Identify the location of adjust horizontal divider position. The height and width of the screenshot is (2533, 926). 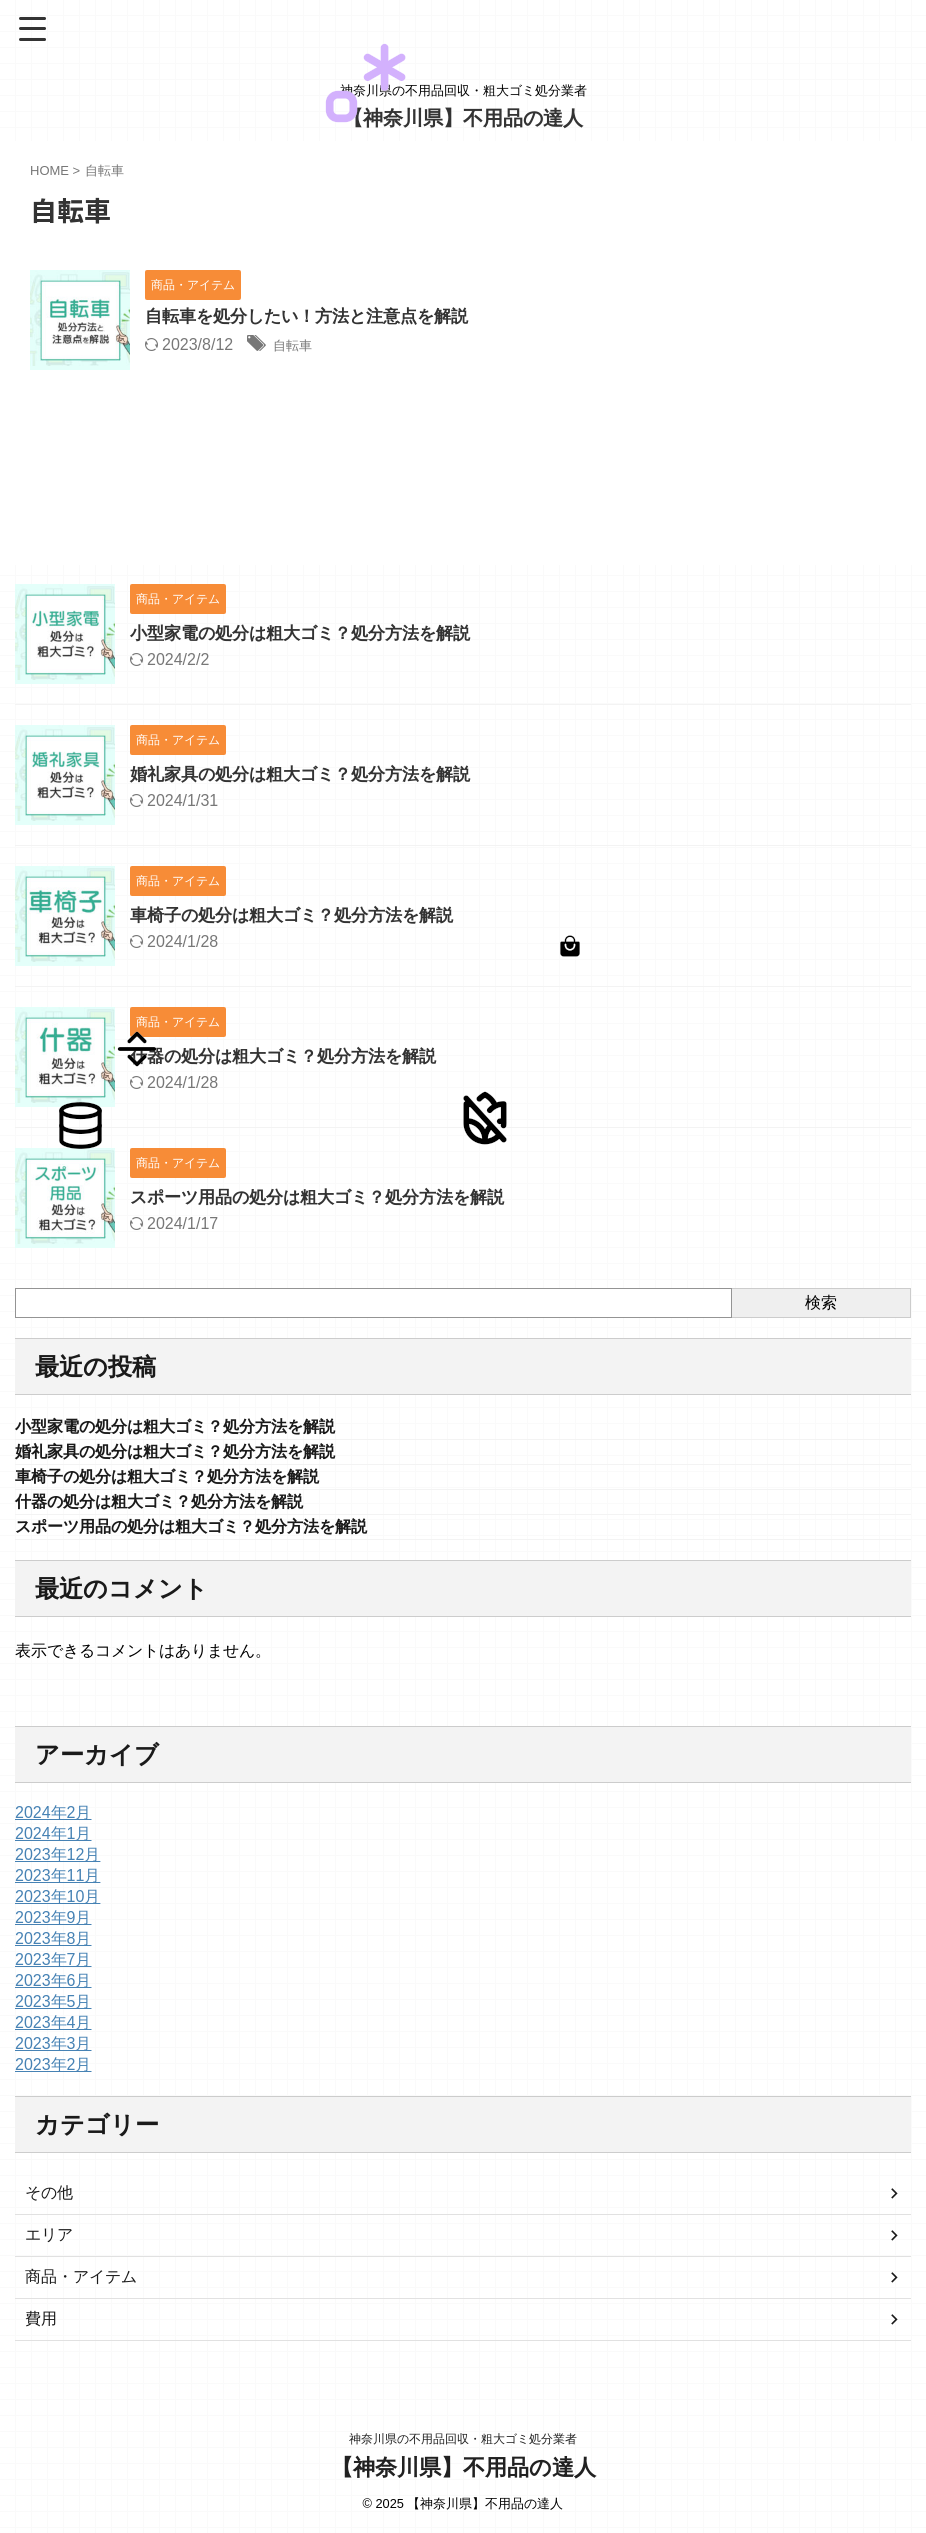
(137, 1049).